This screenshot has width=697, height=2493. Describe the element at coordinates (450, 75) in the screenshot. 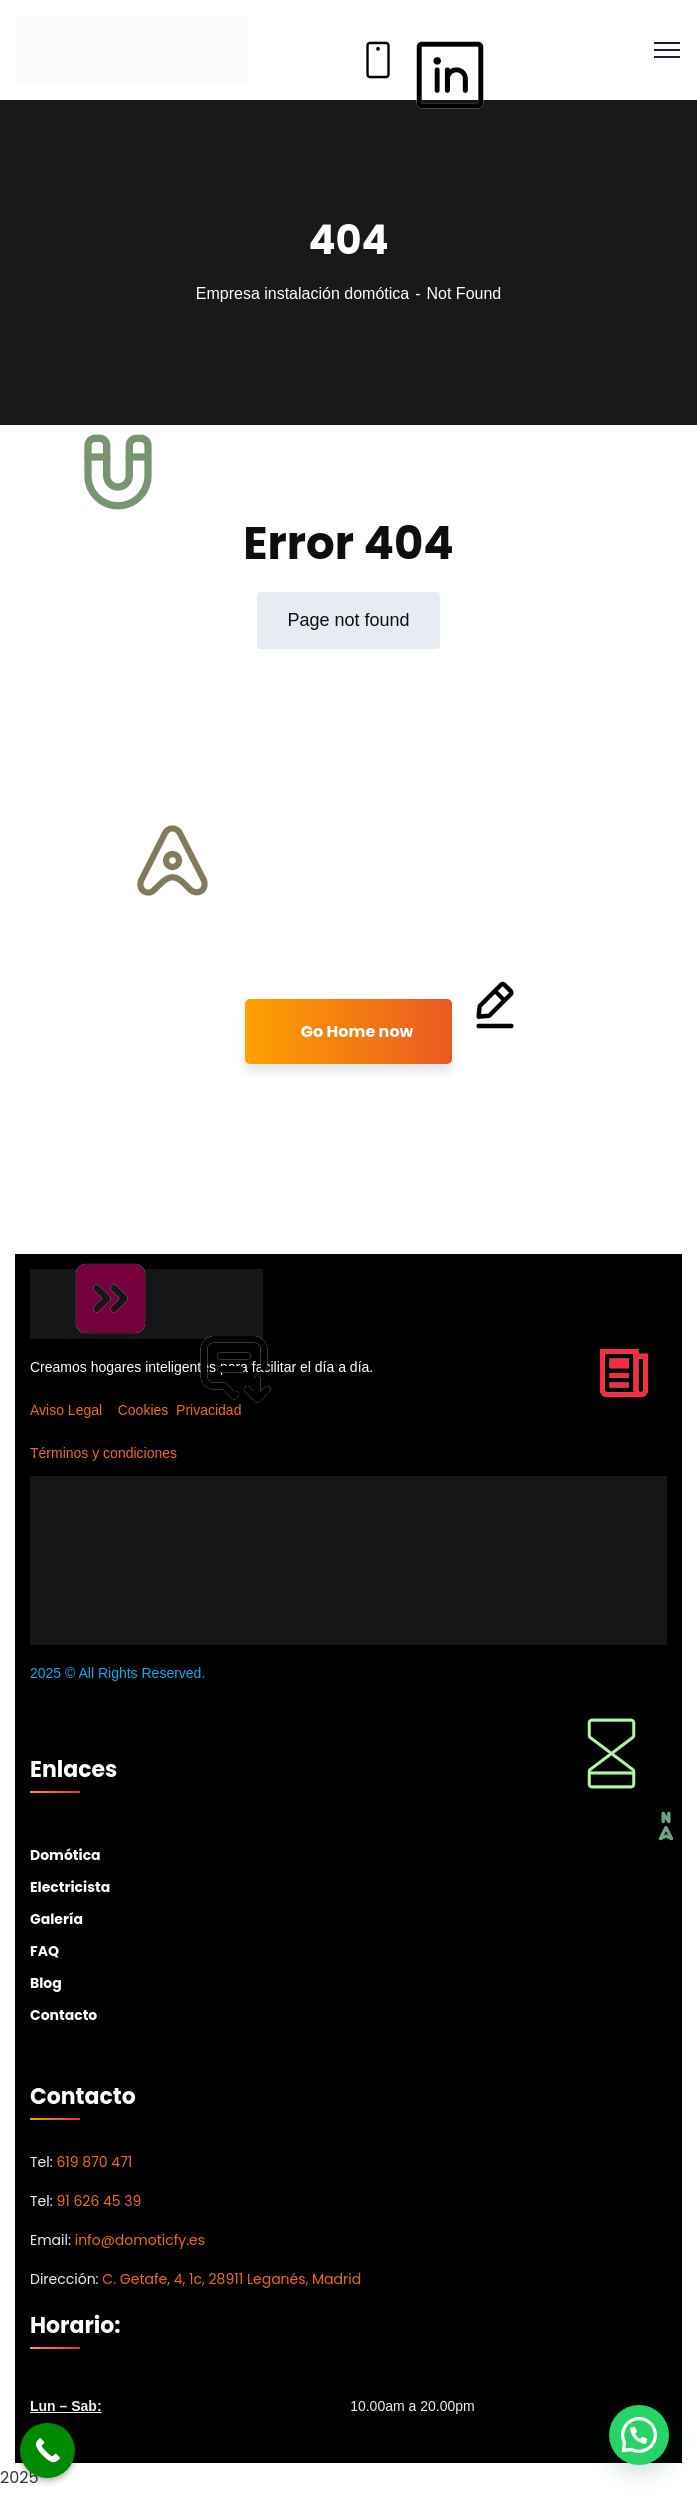

I see `open LinkedIn profile or page` at that location.